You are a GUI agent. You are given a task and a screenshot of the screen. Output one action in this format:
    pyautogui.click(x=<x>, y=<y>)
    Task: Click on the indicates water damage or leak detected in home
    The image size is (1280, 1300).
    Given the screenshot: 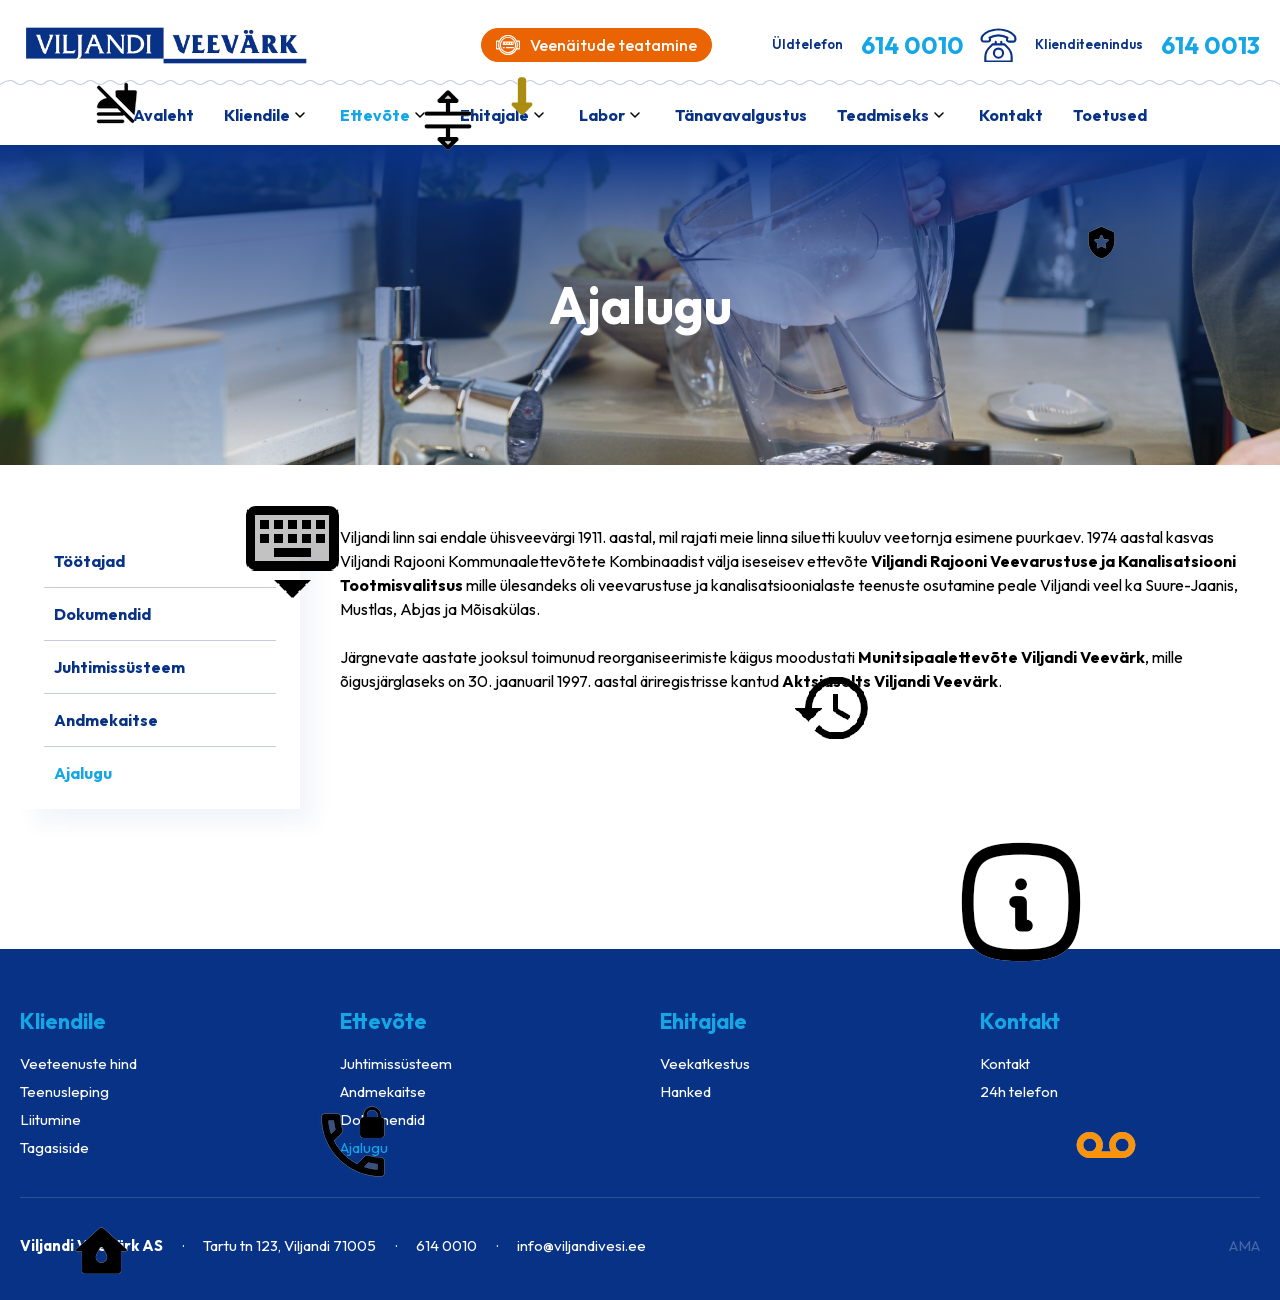 What is the action you would take?
    pyautogui.click(x=101, y=1251)
    